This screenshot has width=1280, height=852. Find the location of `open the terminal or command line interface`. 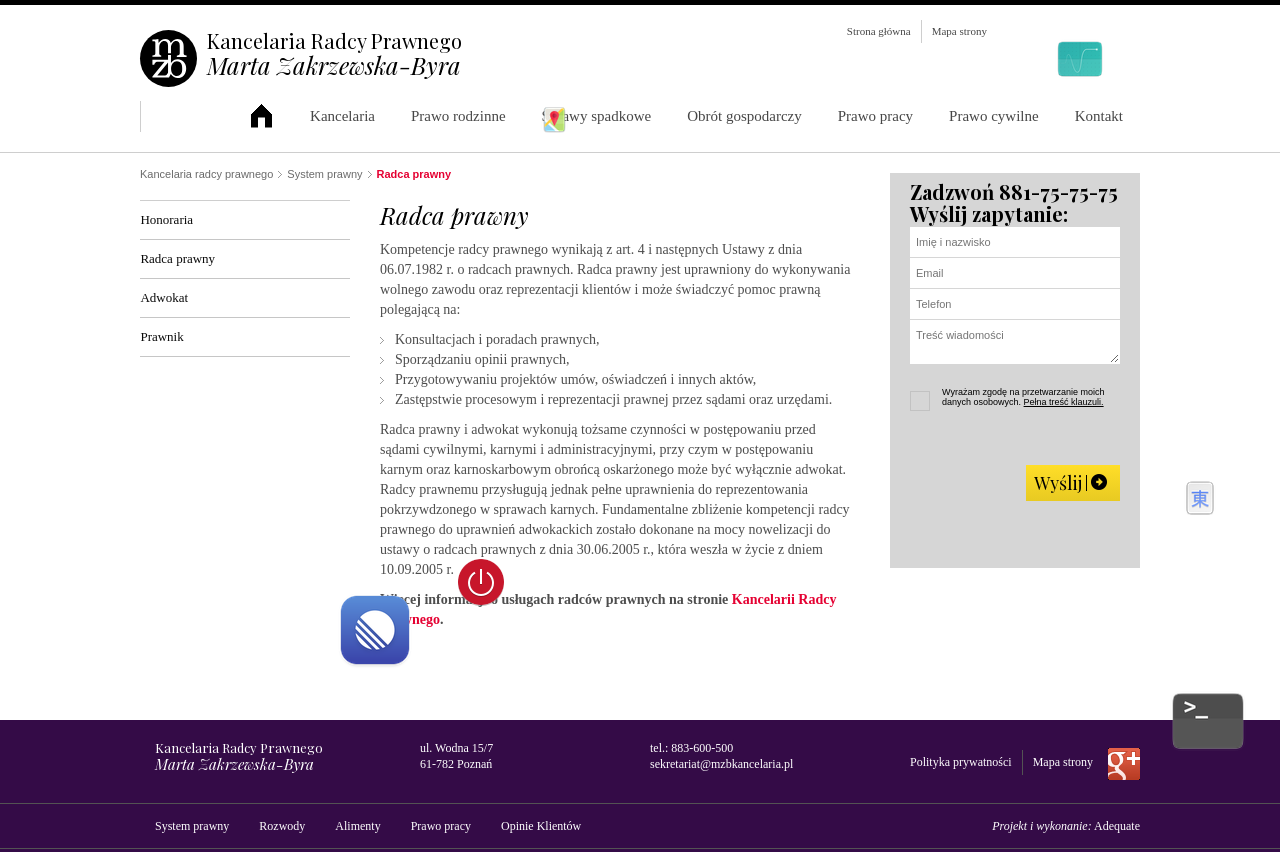

open the terminal or command line interface is located at coordinates (1208, 721).